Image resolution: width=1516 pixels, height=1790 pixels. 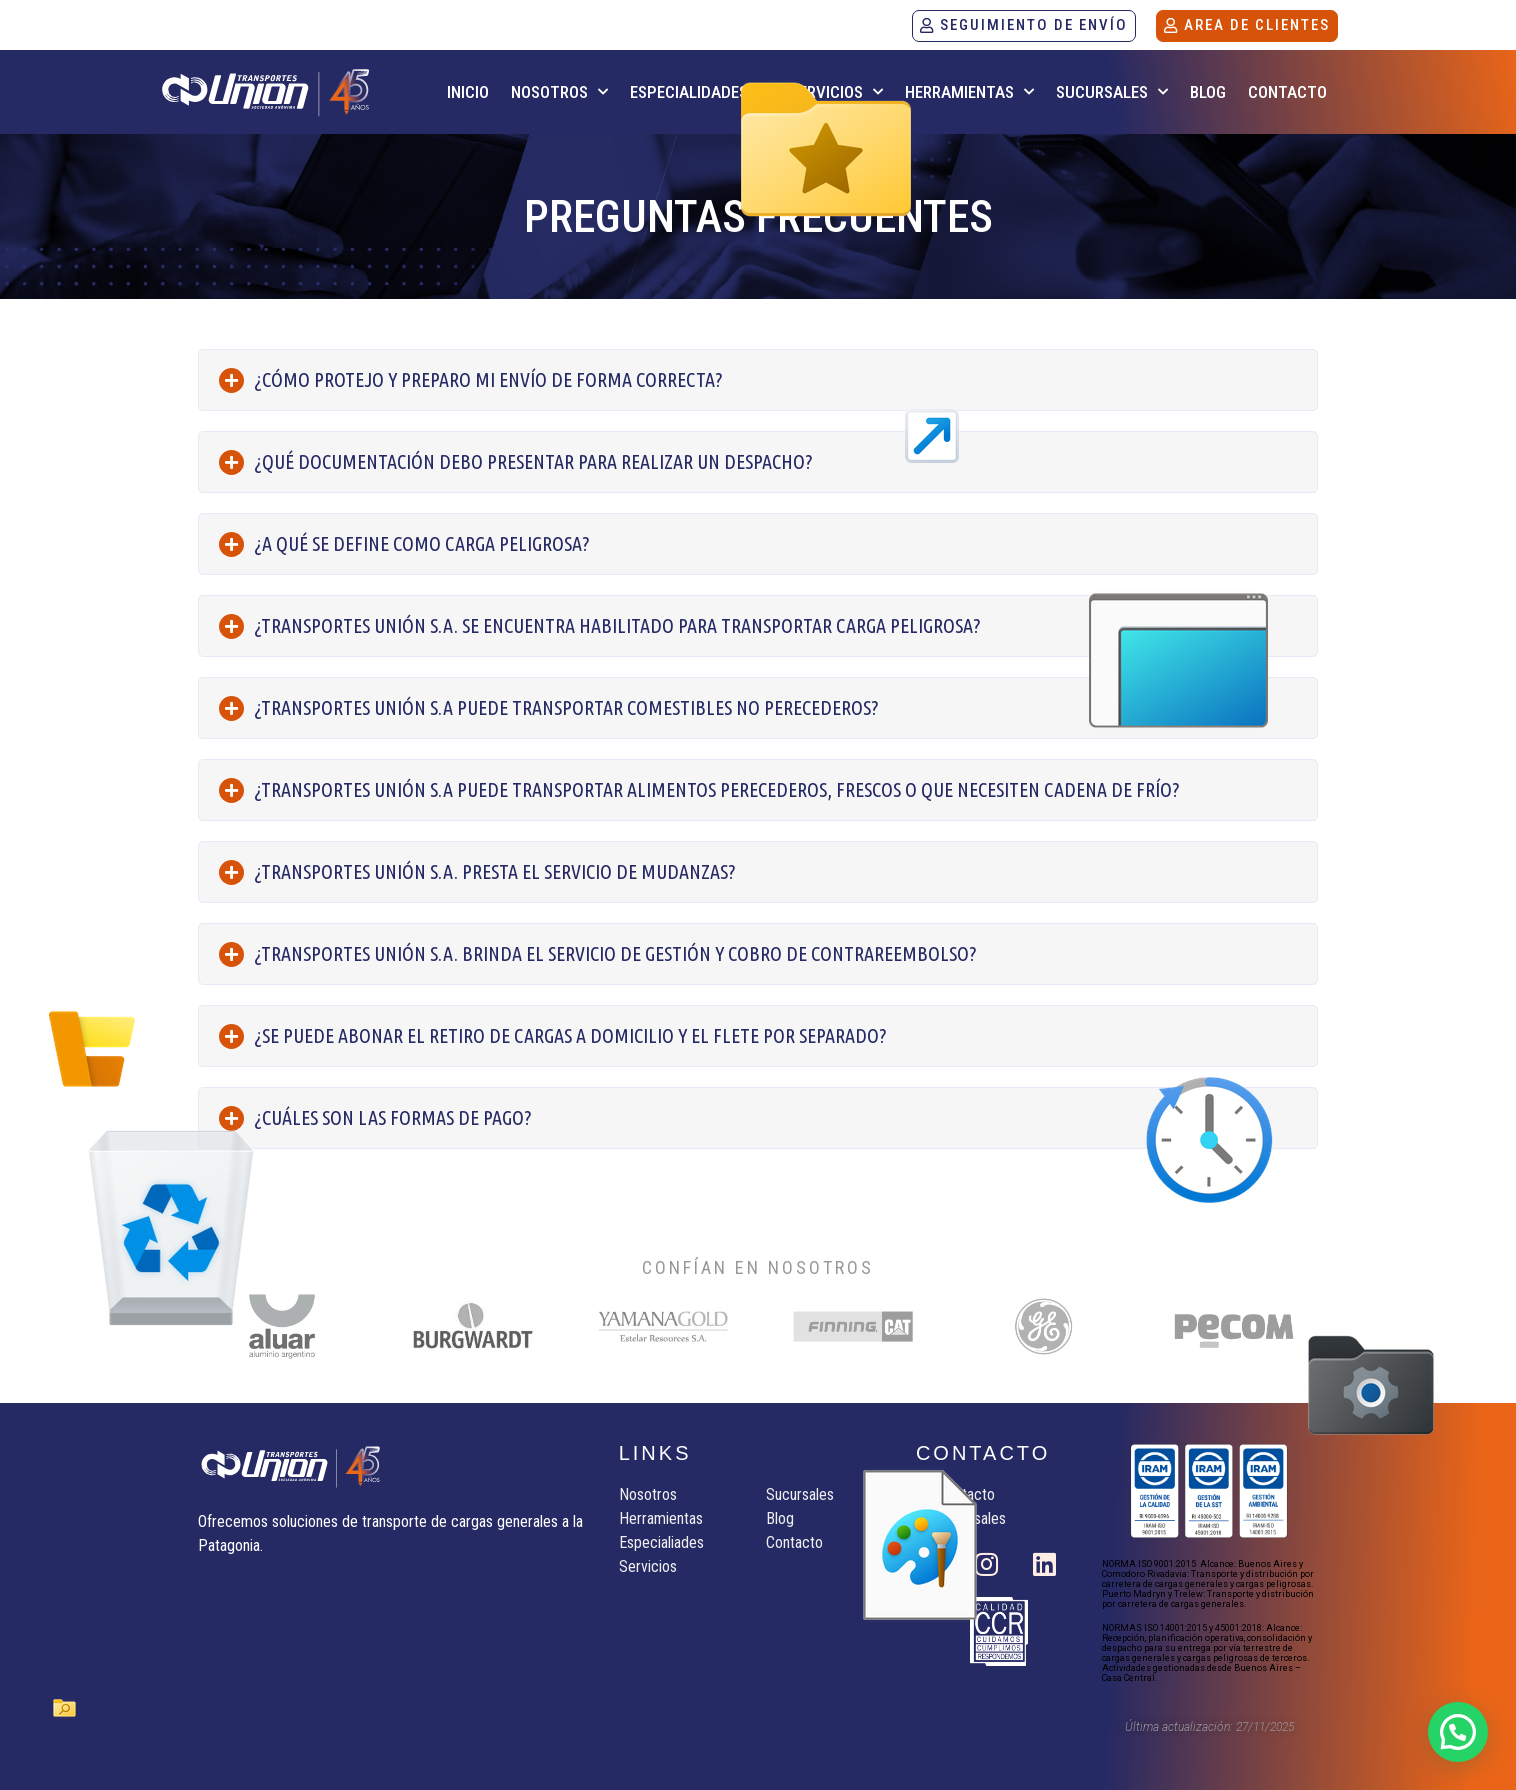 What do you see at coordinates (92, 1049) in the screenshot?
I see `open the commerce or shopping app` at bounding box center [92, 1049].